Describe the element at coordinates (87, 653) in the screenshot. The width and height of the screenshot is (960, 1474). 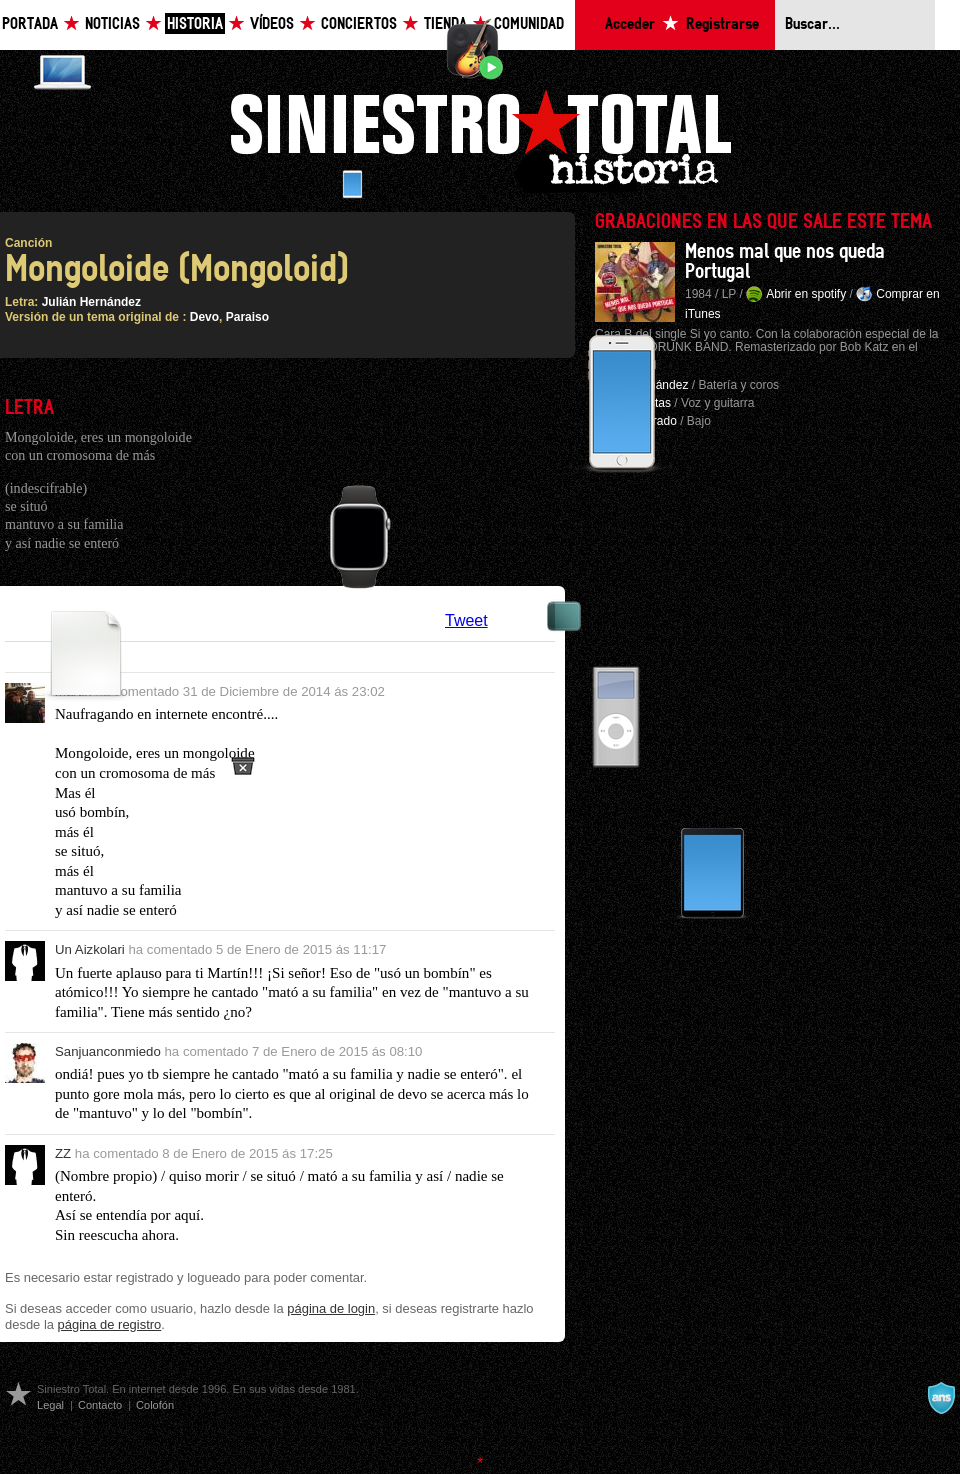
I see `a text or document file preview` at that location.